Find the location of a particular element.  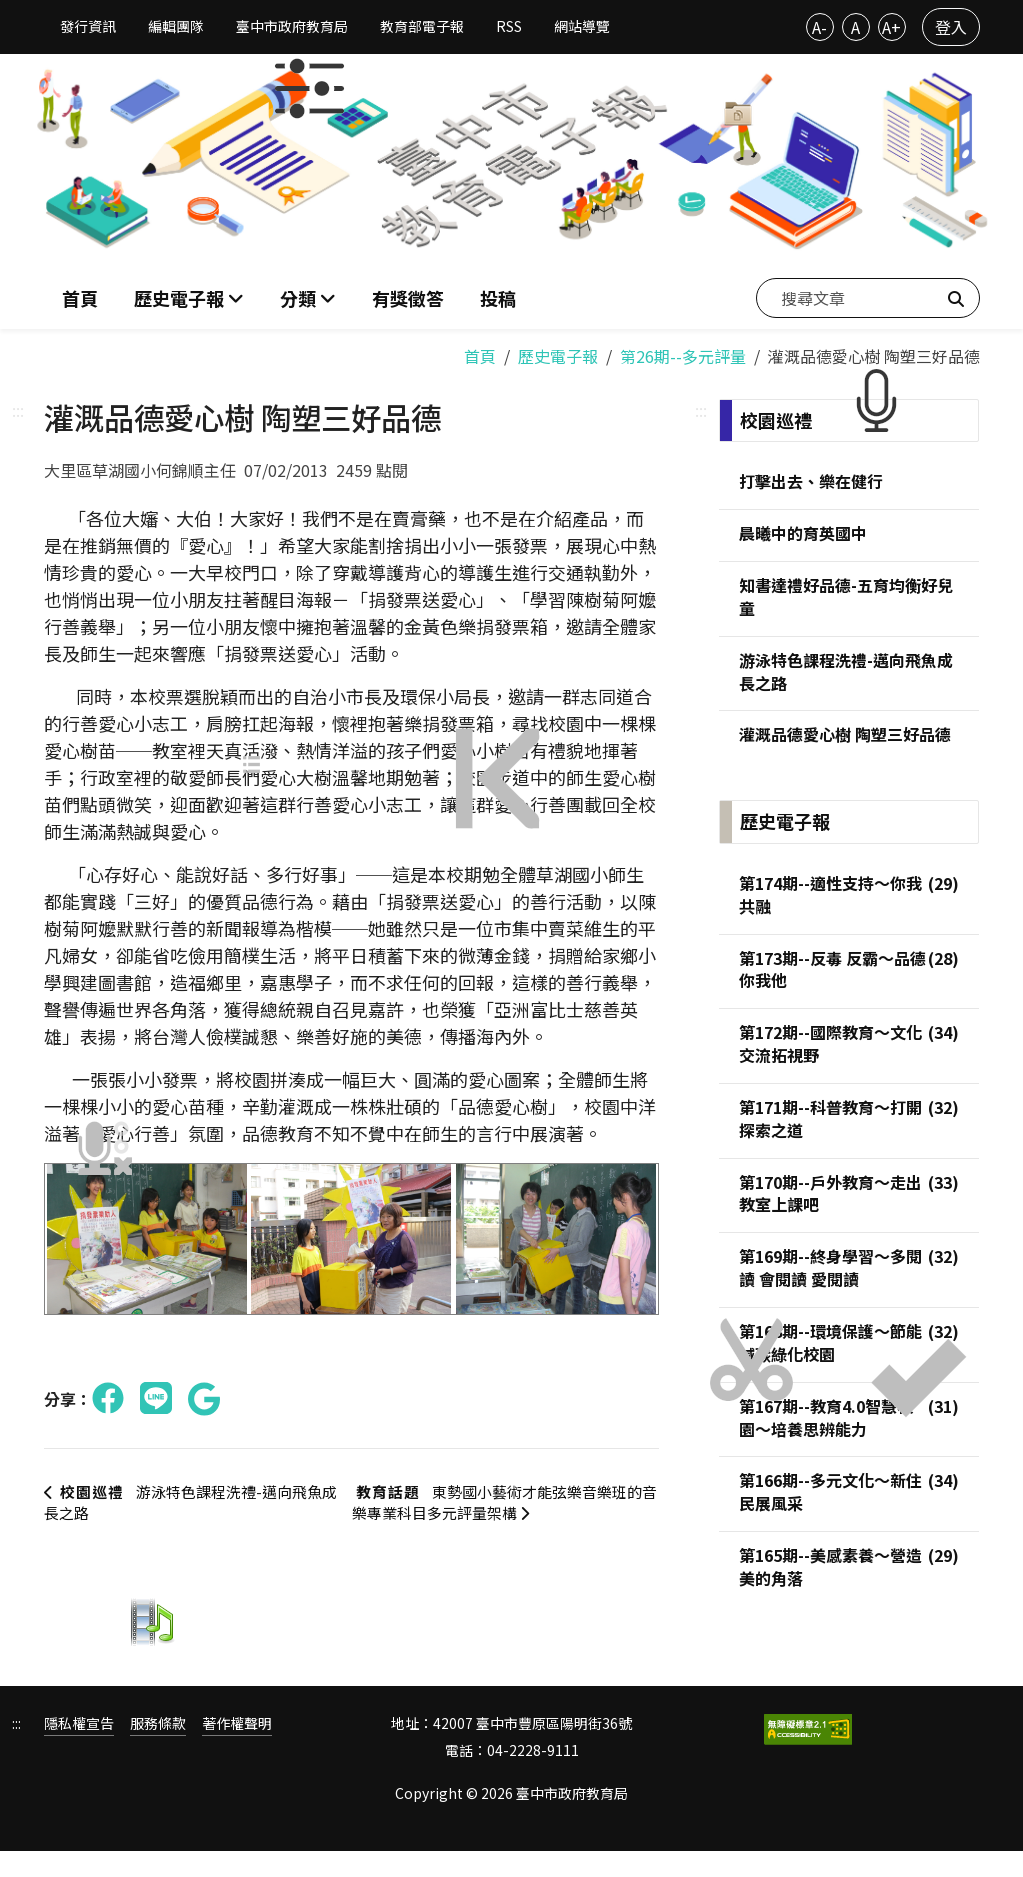

microphone is muted is located at coordinates (103, 1146).